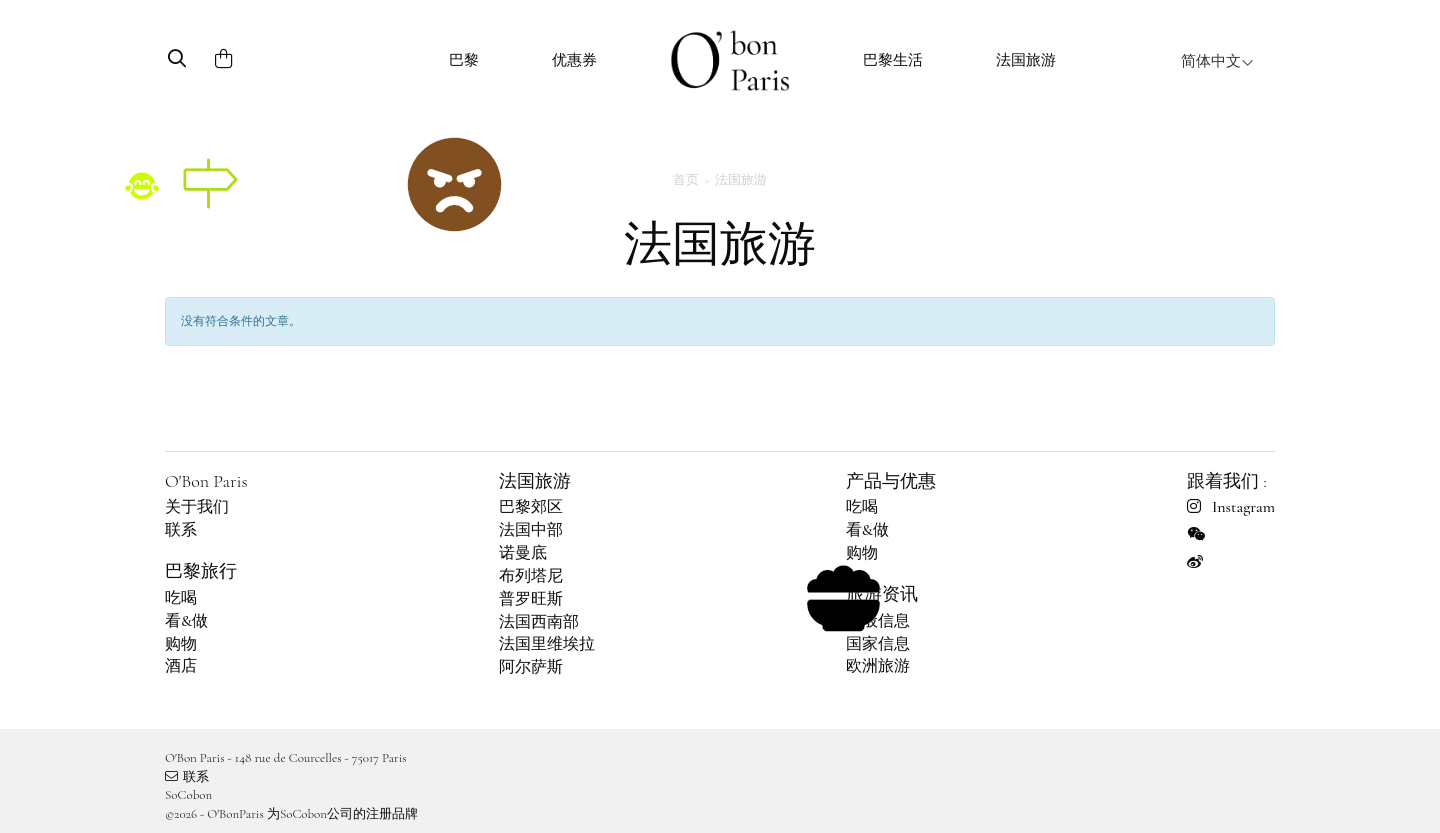 Image resolution: width=1440 pixels, height=833 pixels. What do you see at coordinates (454, 184) in the screenshot?
I see `react to a message with anger` at bounding box center [454, 184].